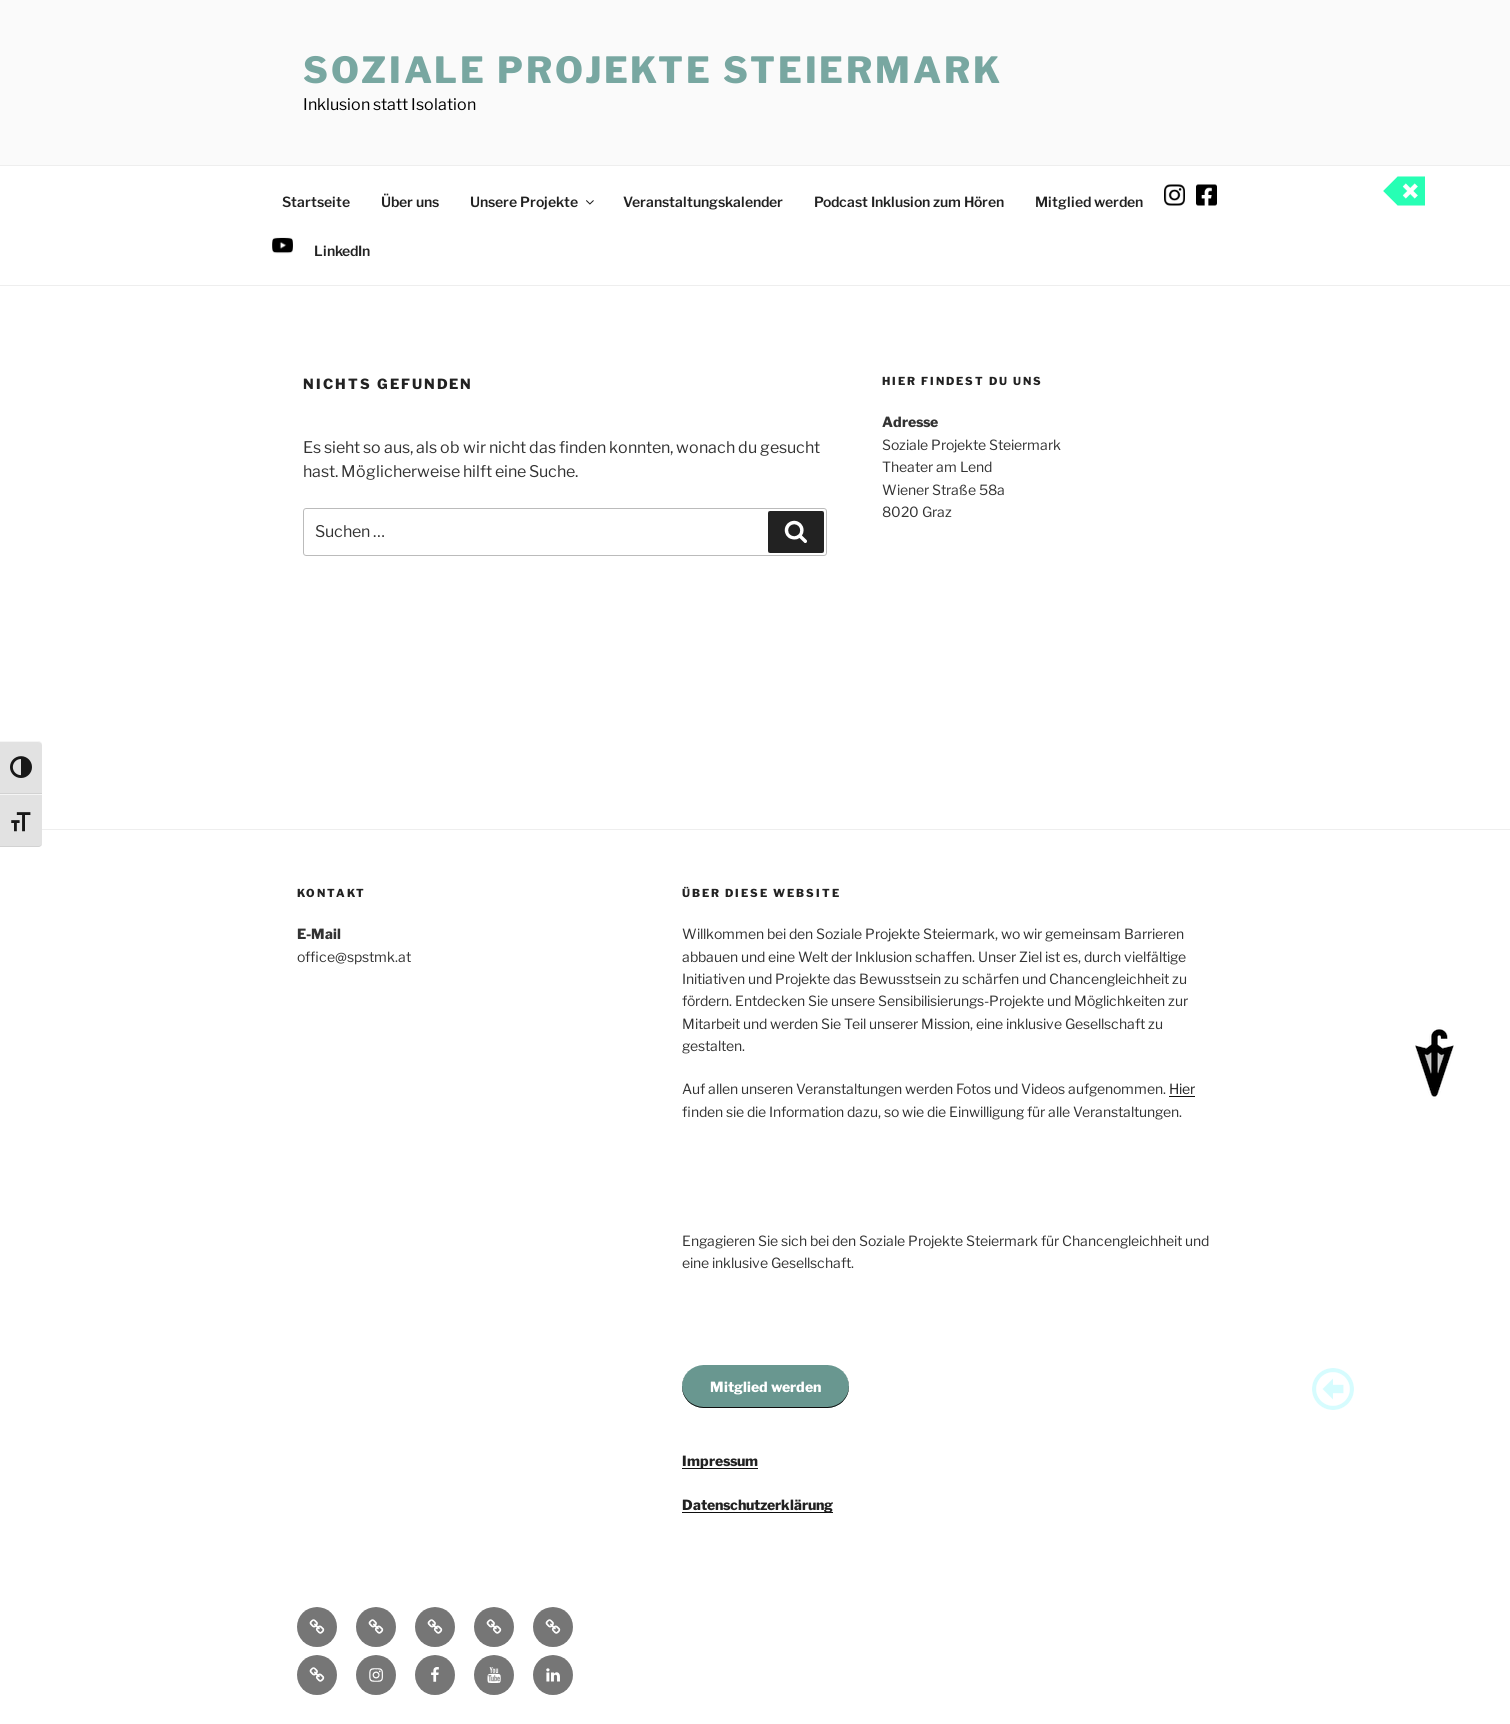  Describe the element at coordinates (1333, 1389) in the screenshot. I see `go back to the previous screen` at that location.